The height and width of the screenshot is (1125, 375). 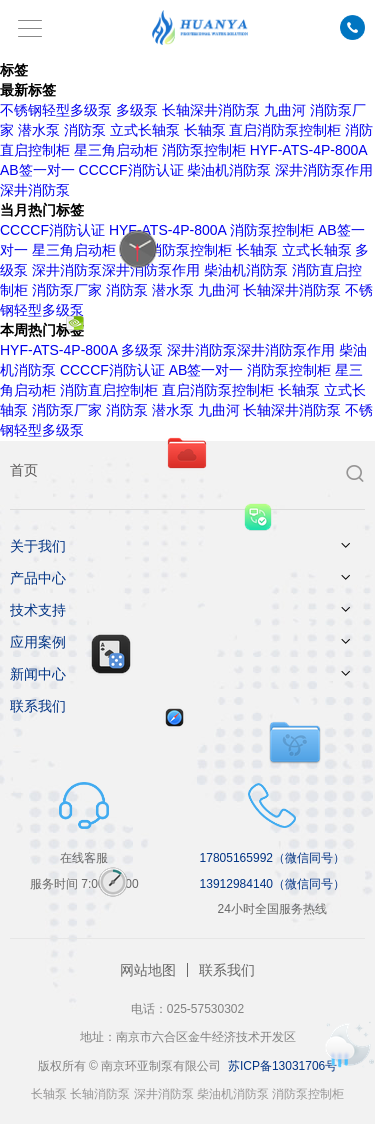 What do you see at coordinates (75, 323) in the screenshot?
I see `open nvidia graphics settings` at bounding box center [75, 323].